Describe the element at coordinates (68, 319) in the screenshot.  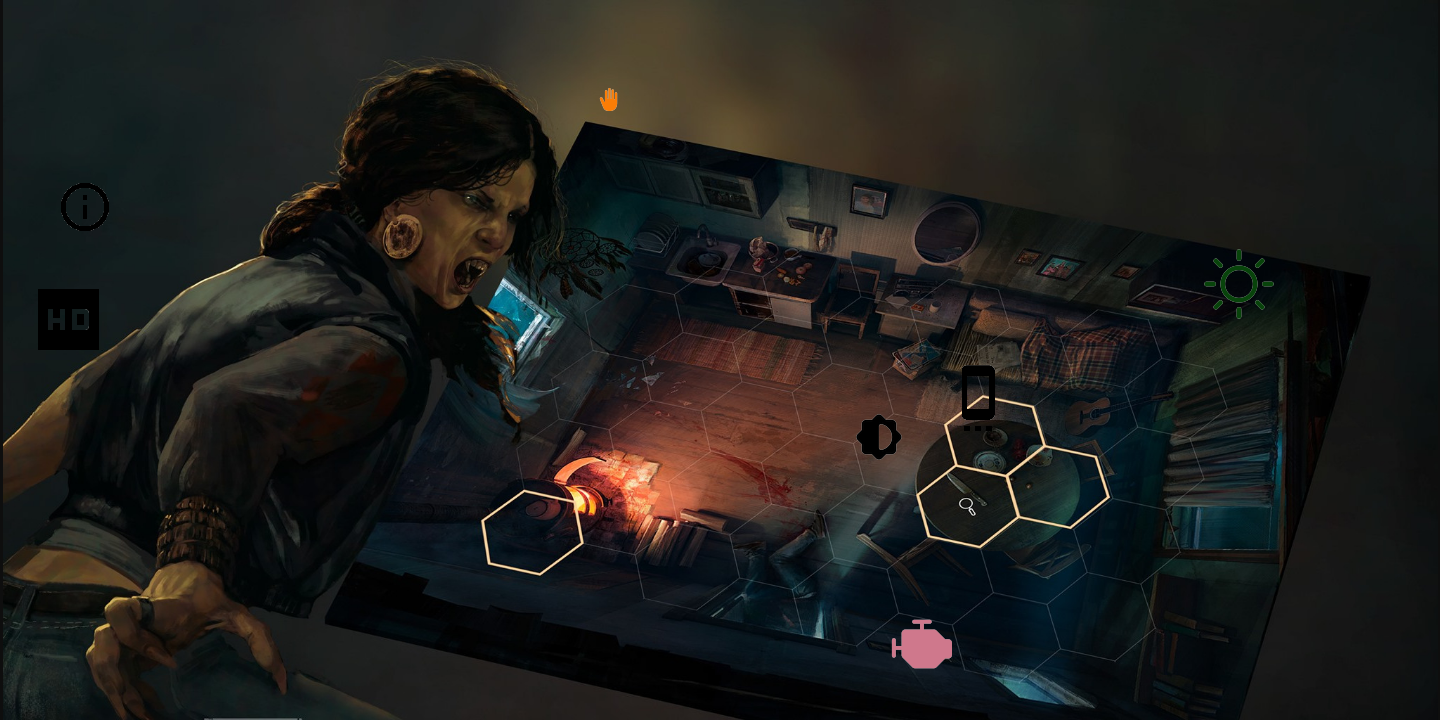
I see `indicates high definition video quality is available` at that location.